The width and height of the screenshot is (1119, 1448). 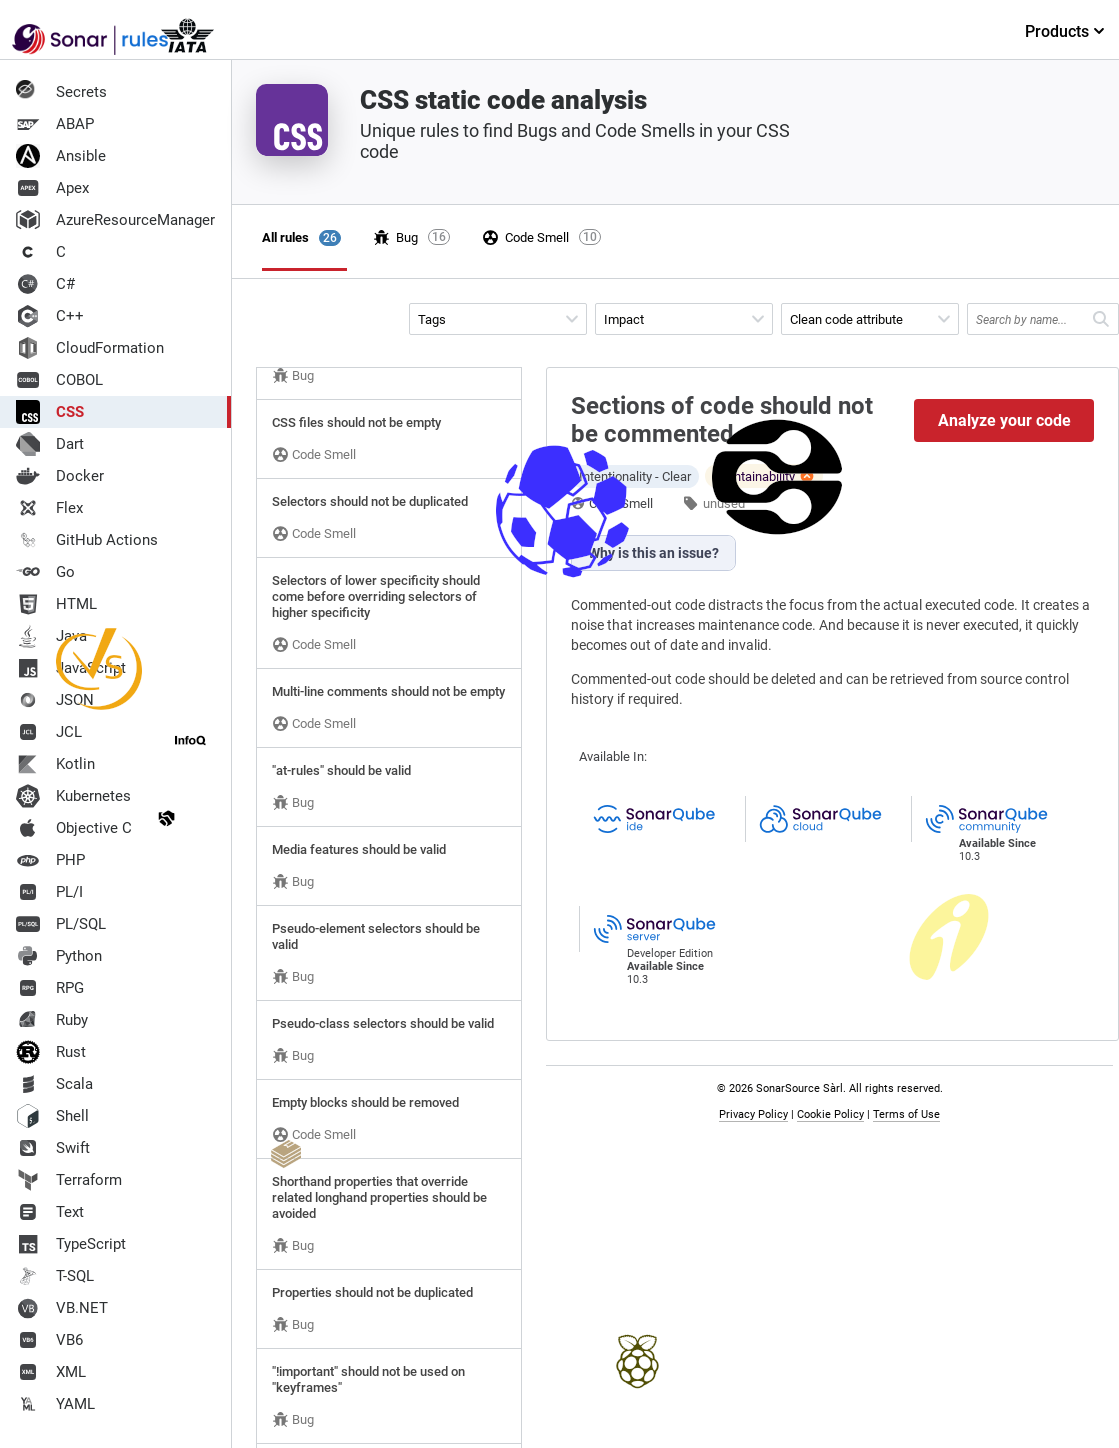 I want to click on international air transport association logo, so click(x=187, y=35).